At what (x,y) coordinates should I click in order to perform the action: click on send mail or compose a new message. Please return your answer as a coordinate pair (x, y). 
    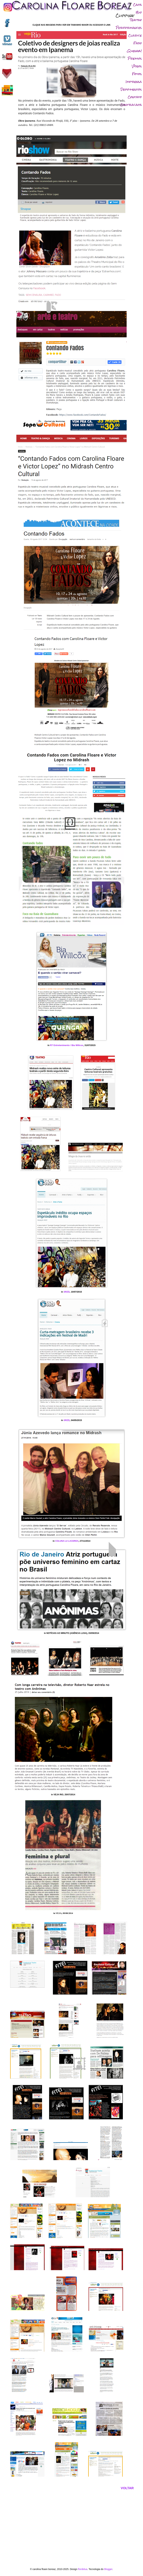
    Looking at the image, I should click on (79, 2064).